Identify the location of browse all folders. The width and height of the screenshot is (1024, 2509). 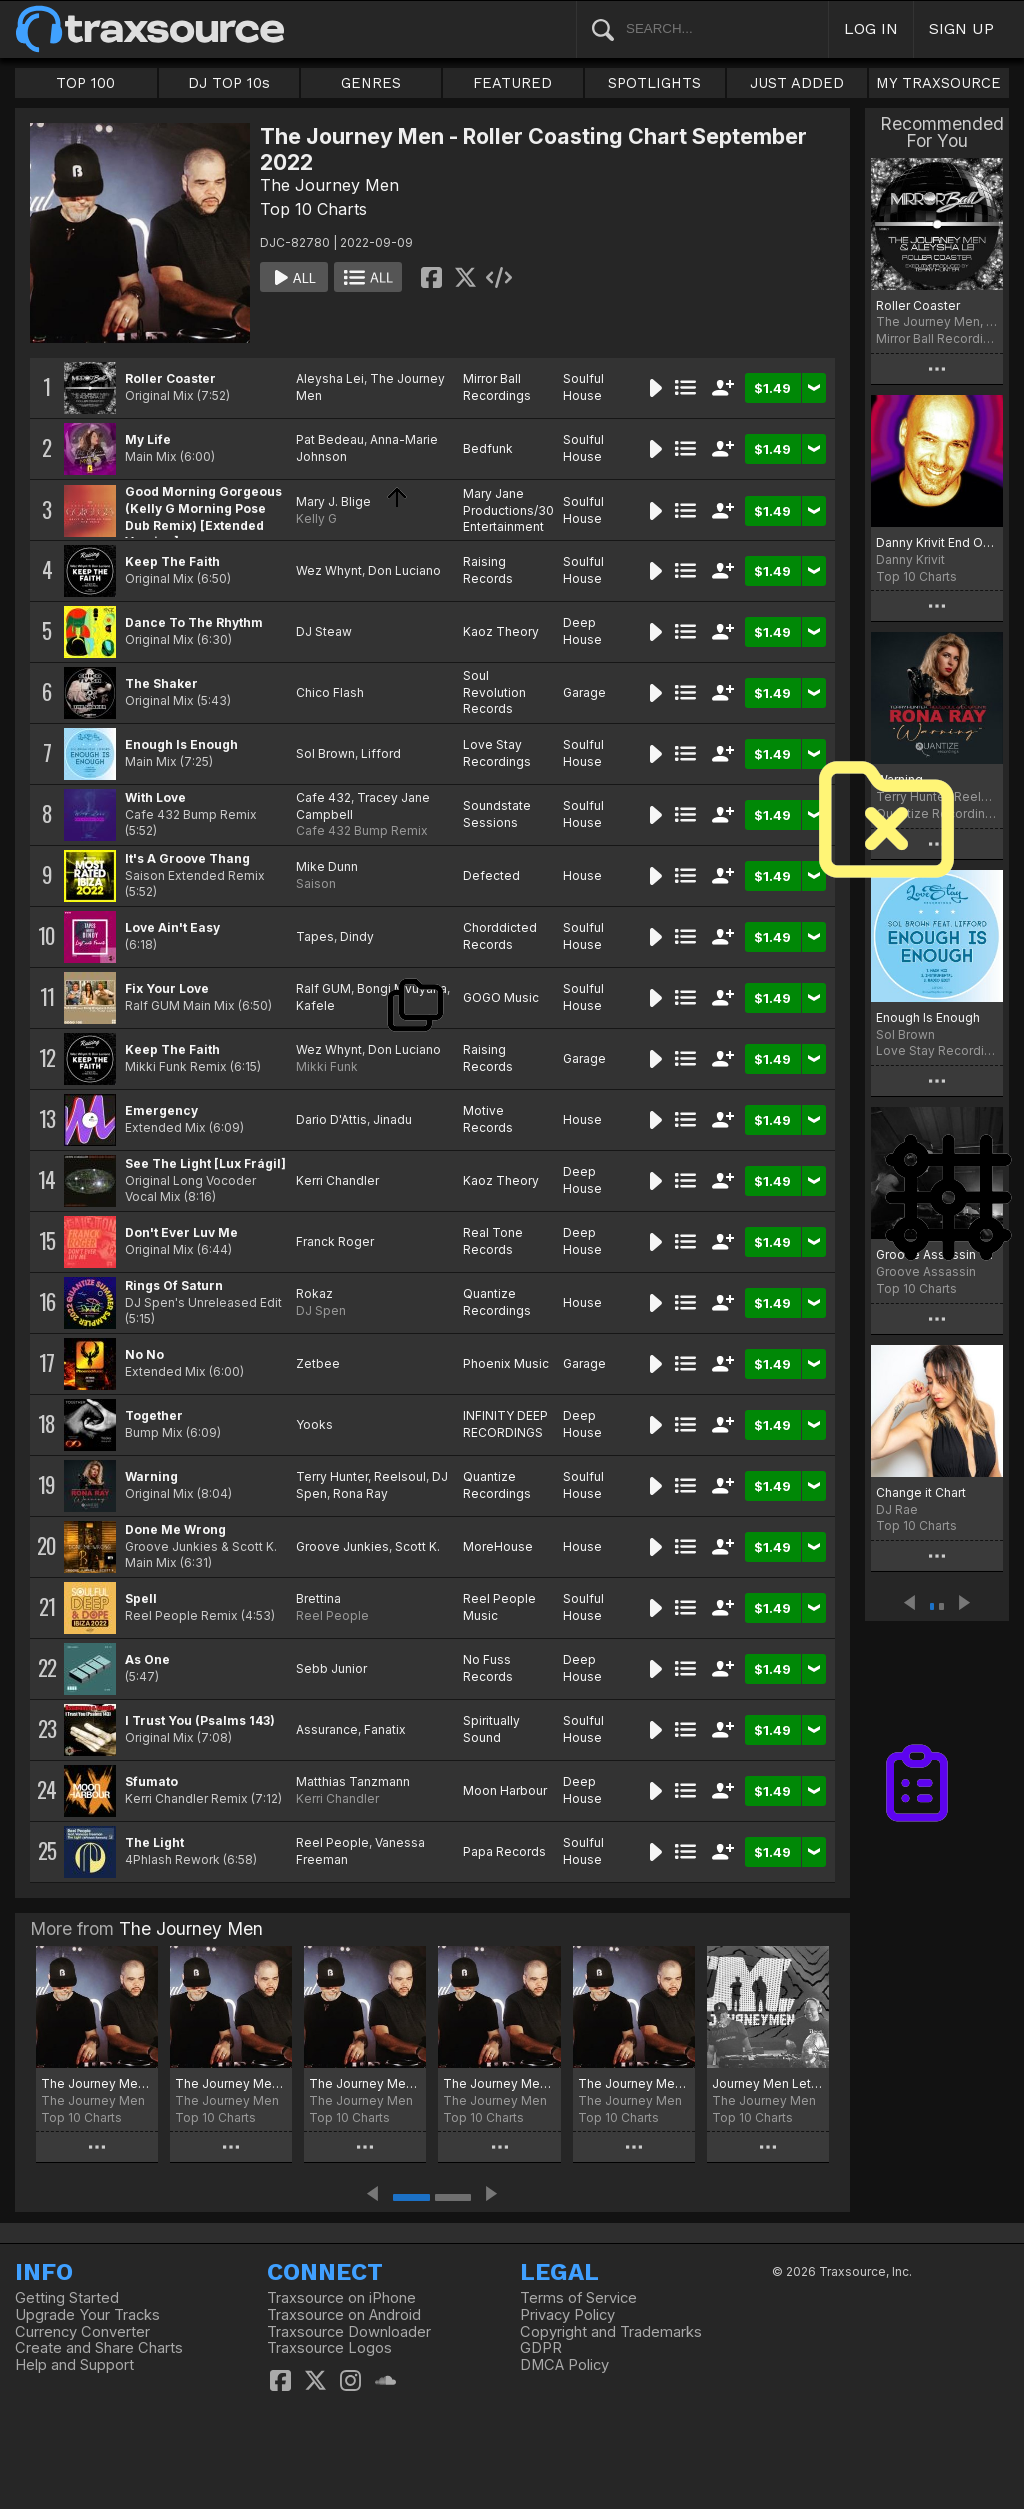
(415, 1006).